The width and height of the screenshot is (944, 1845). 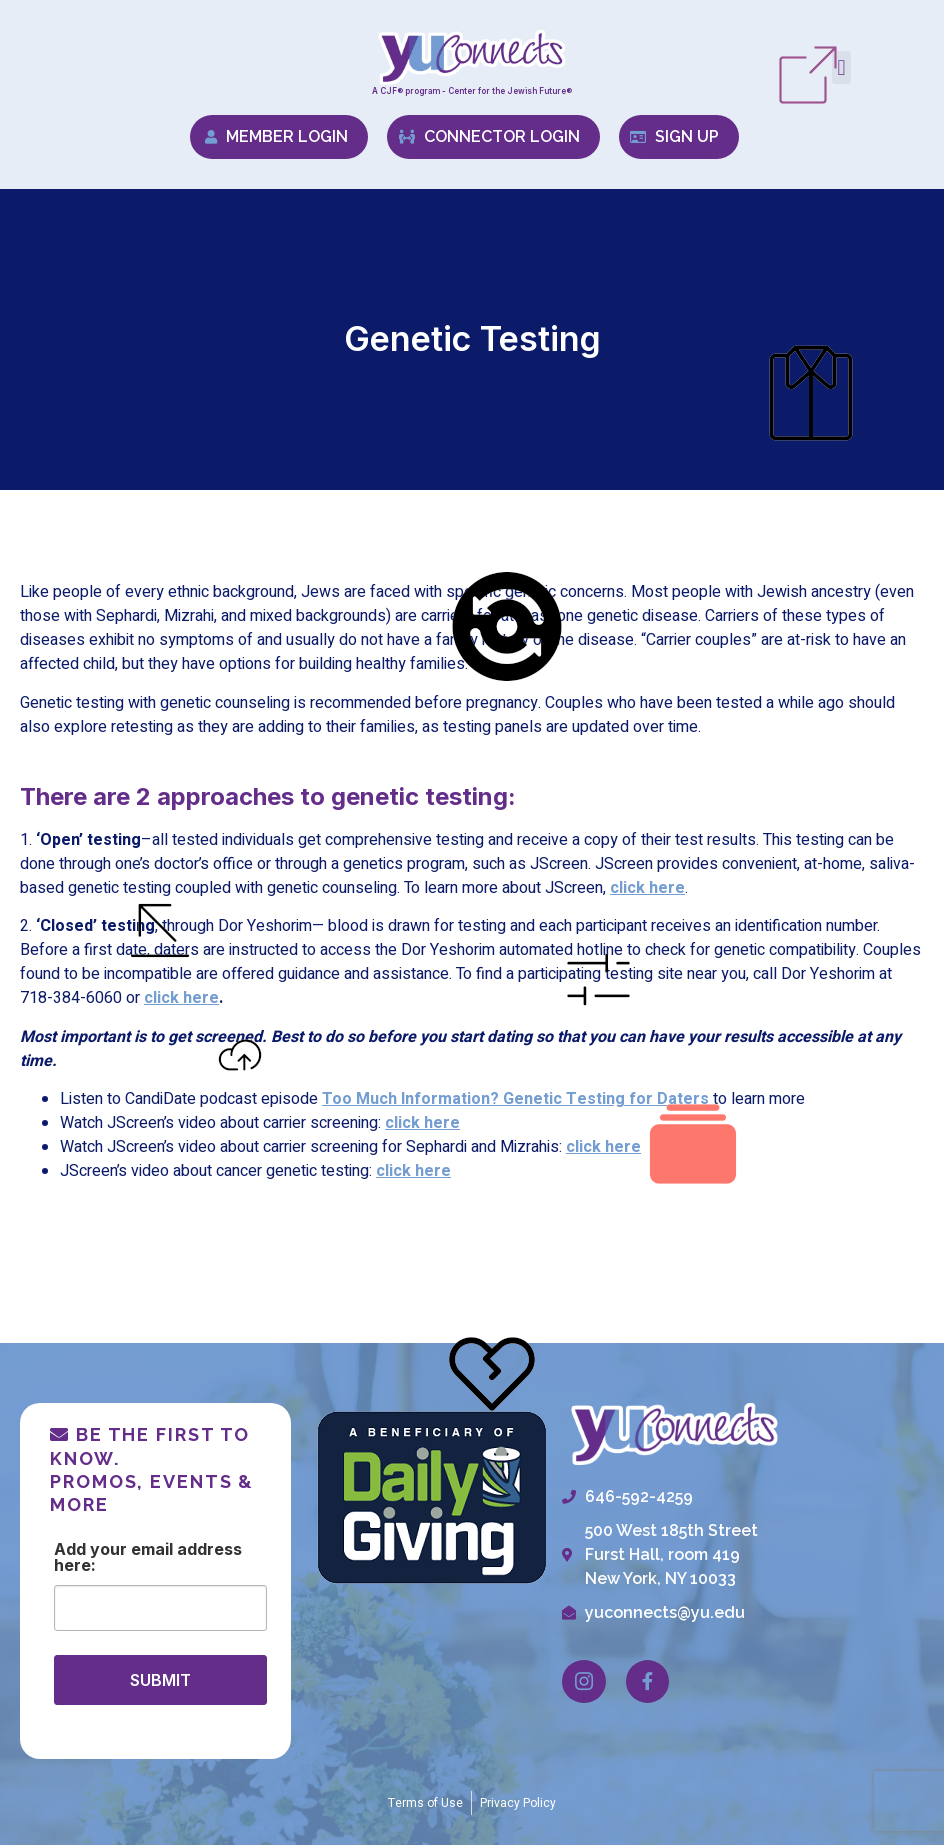 What do you see at coordinates (492, 1371) in the screenshot?
I see `unlike or remove from favorites` at bounding box center [492, 1371].